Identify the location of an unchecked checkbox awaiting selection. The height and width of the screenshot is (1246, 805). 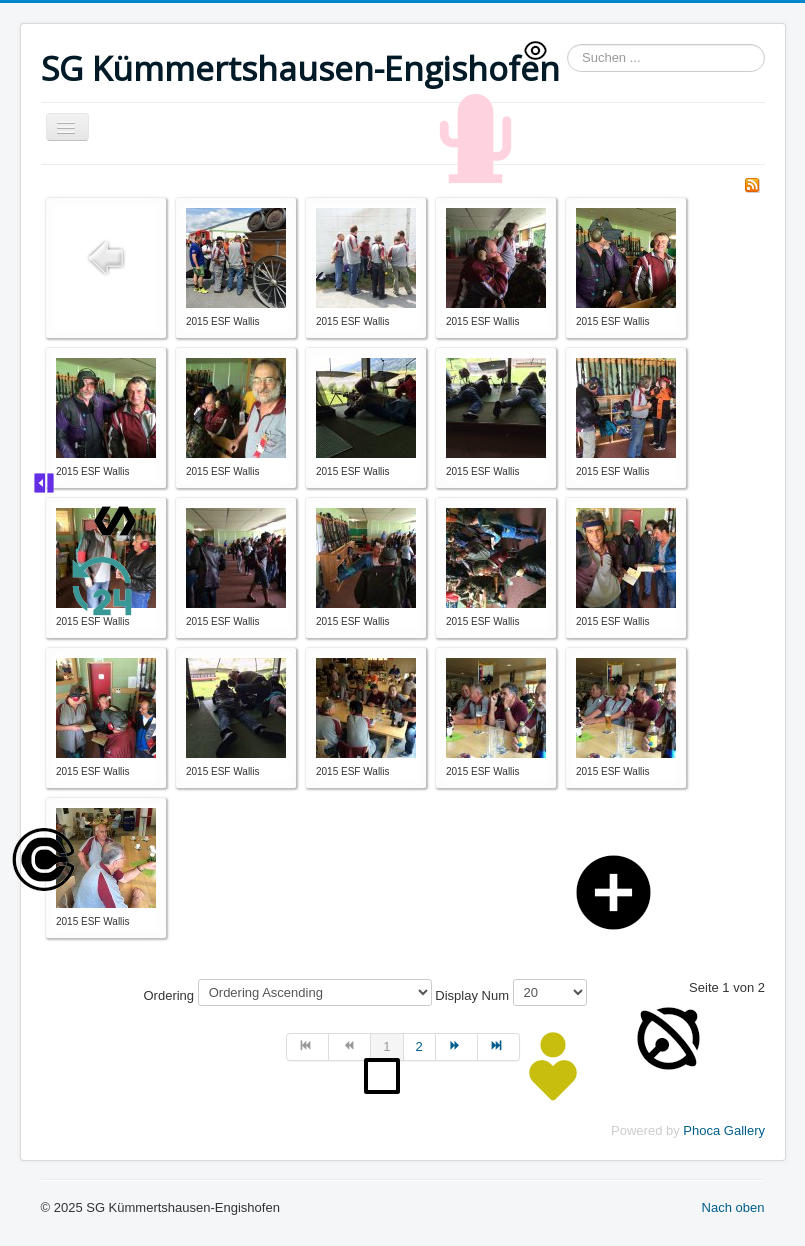
(382, 1076).